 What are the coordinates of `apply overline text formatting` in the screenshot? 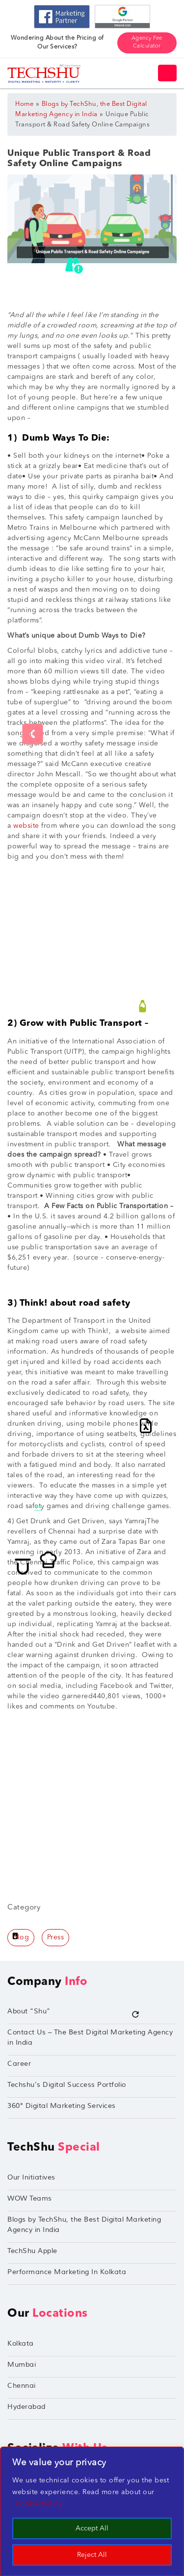 It's located at (23, 1566).